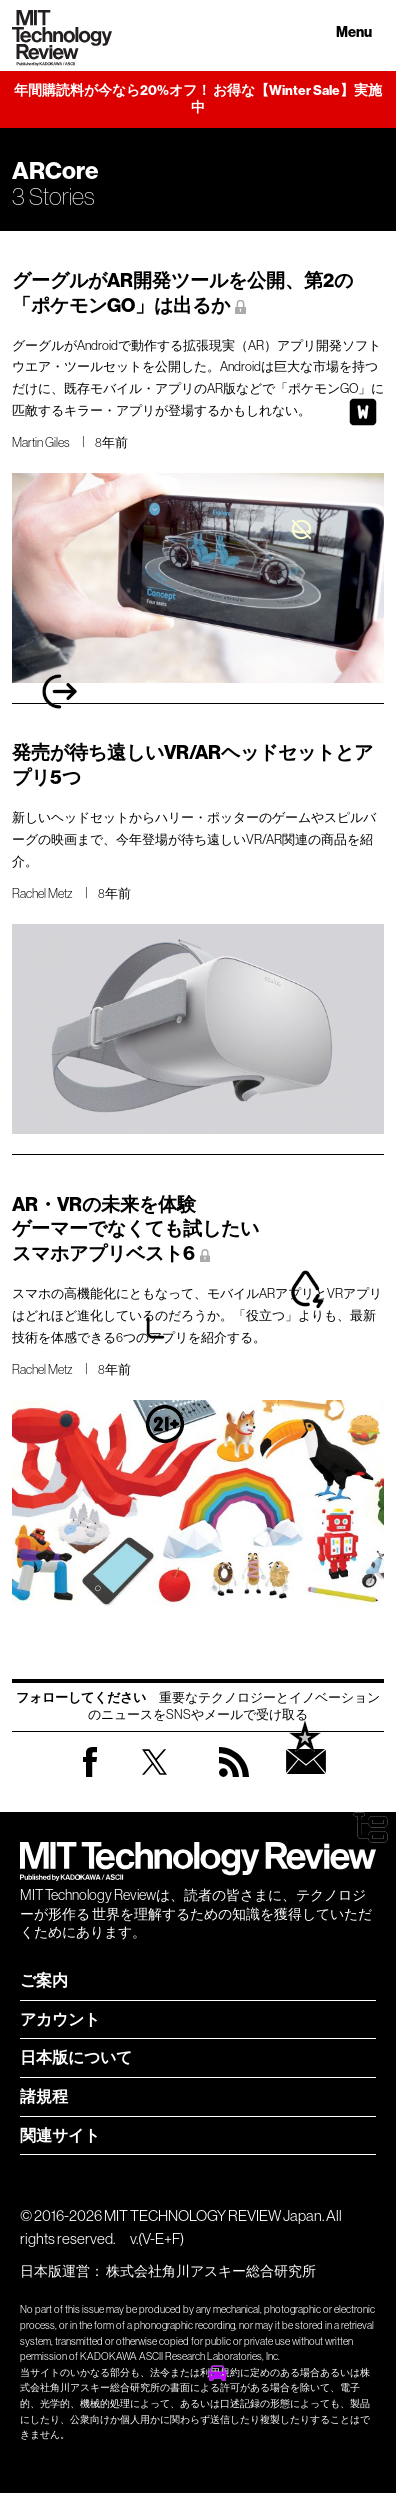 Image resolution: width=396 pixels, height=2493 pixels. Describe the element at coordinates (305, 1736) in the screenshot. I see `rate or review an item` at that location.